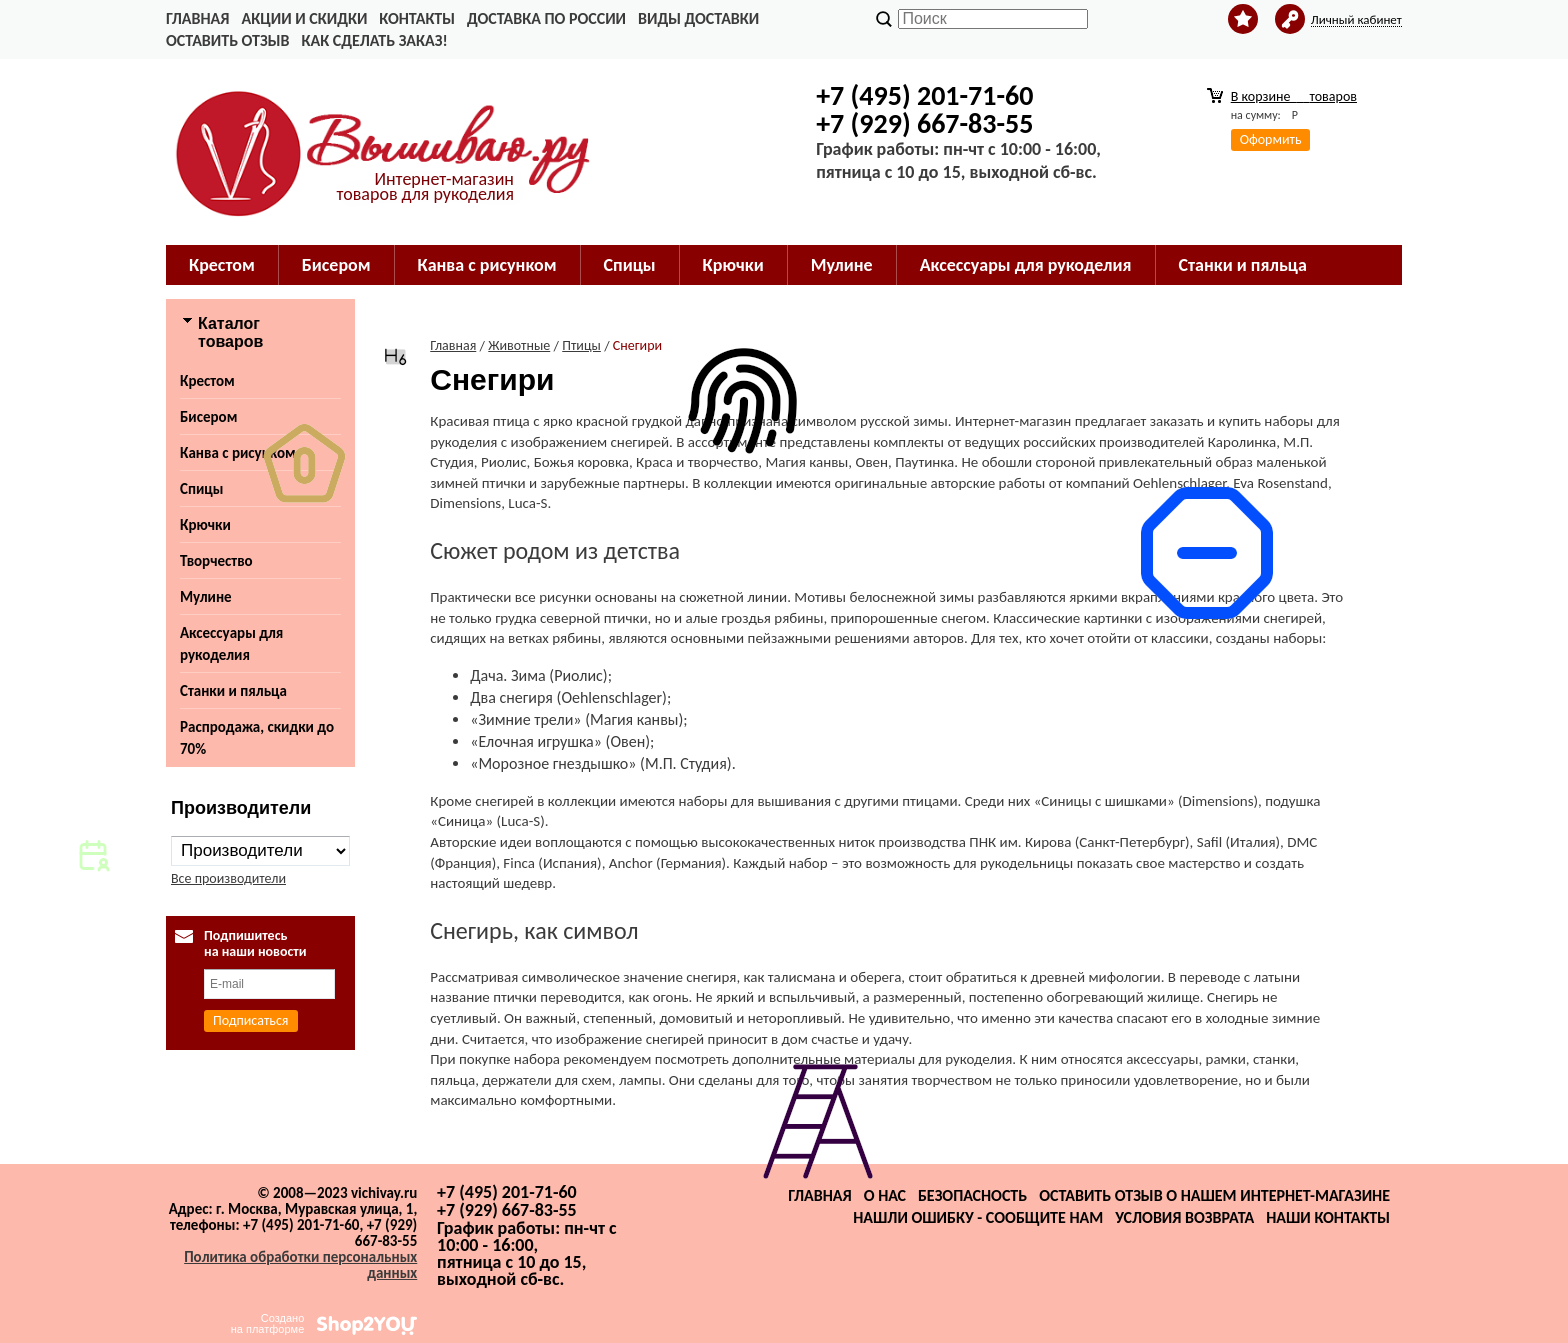 The image size is (1568, 1343). Describe the element at coordinates (304, 465) in the screenshot. I see `indicates item zero or starting position in a sequence` at that location.